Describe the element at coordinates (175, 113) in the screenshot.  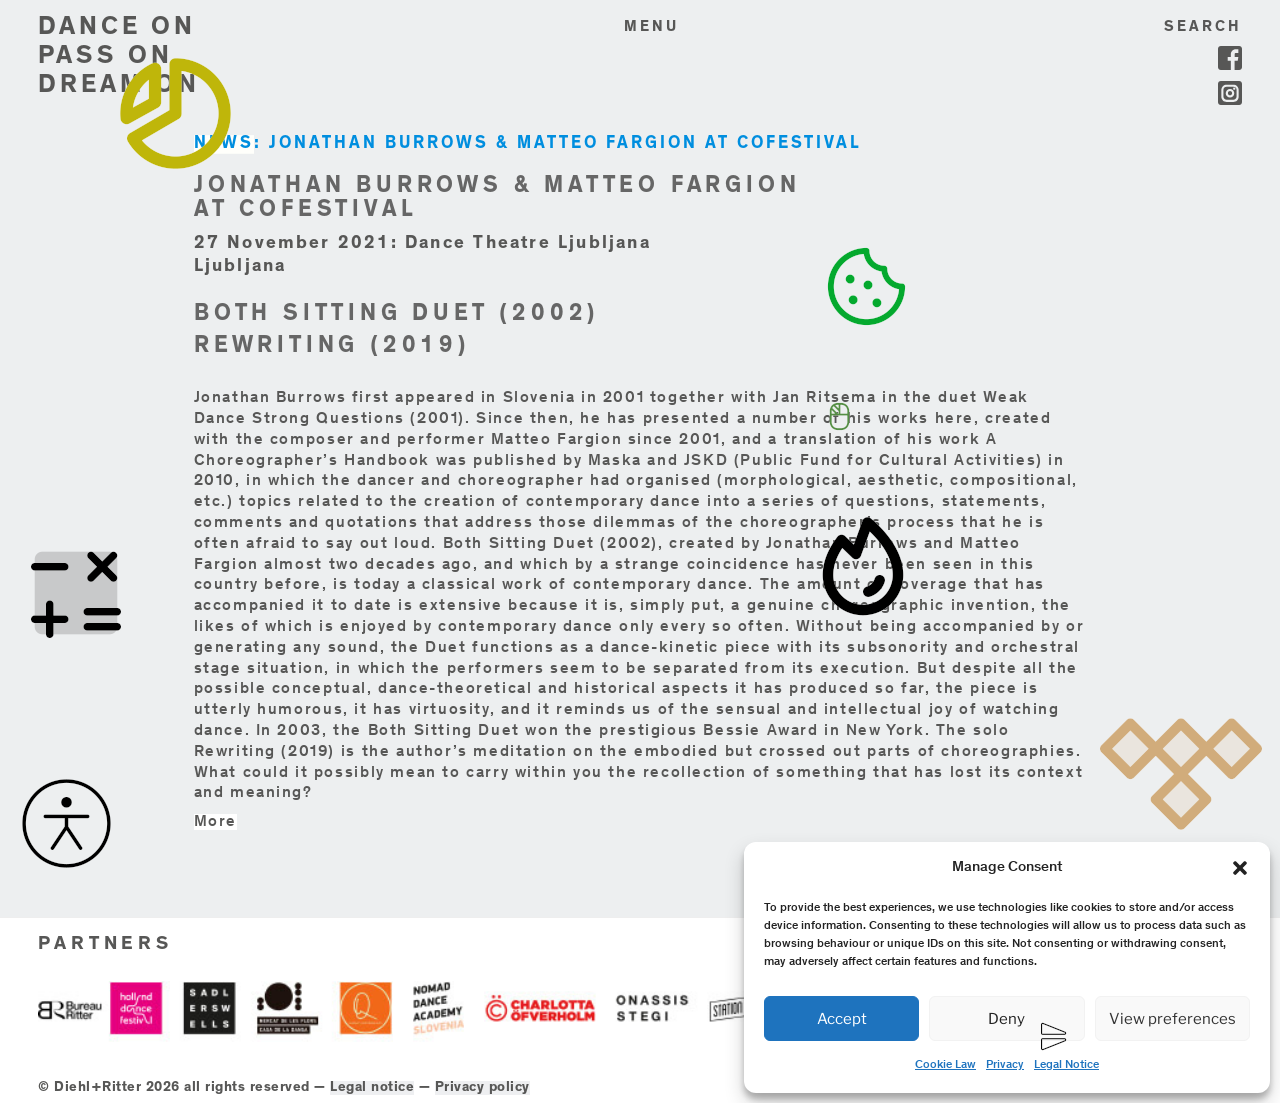
I see `view a segment of analytics data` at that location.